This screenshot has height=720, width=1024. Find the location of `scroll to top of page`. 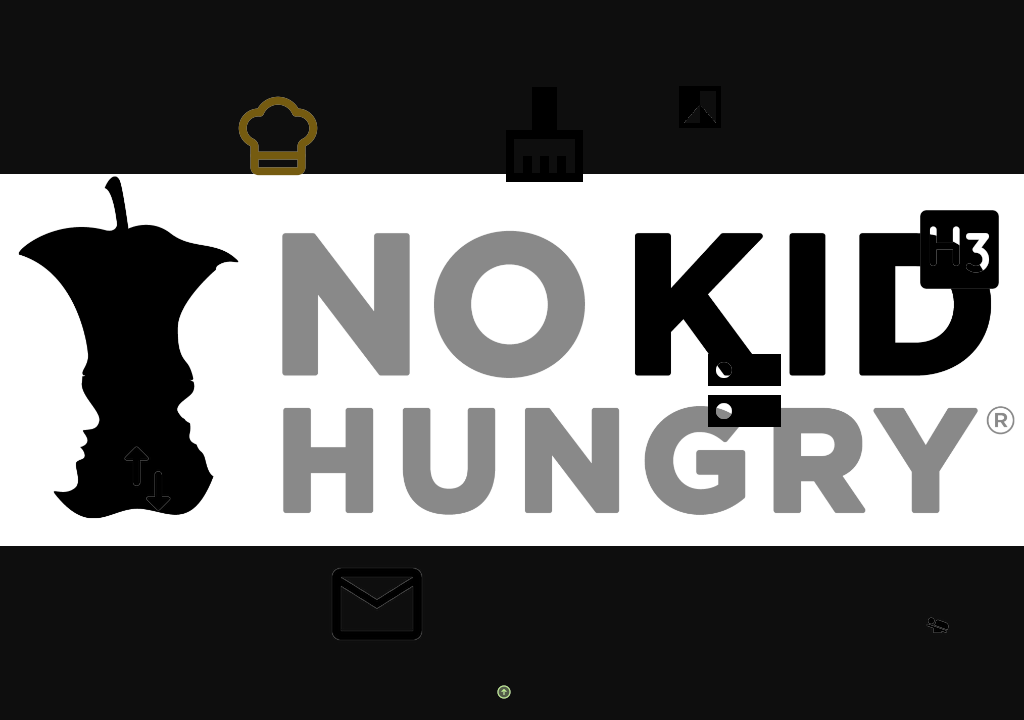

scroll to top of page is located at coordinates (504, 692).